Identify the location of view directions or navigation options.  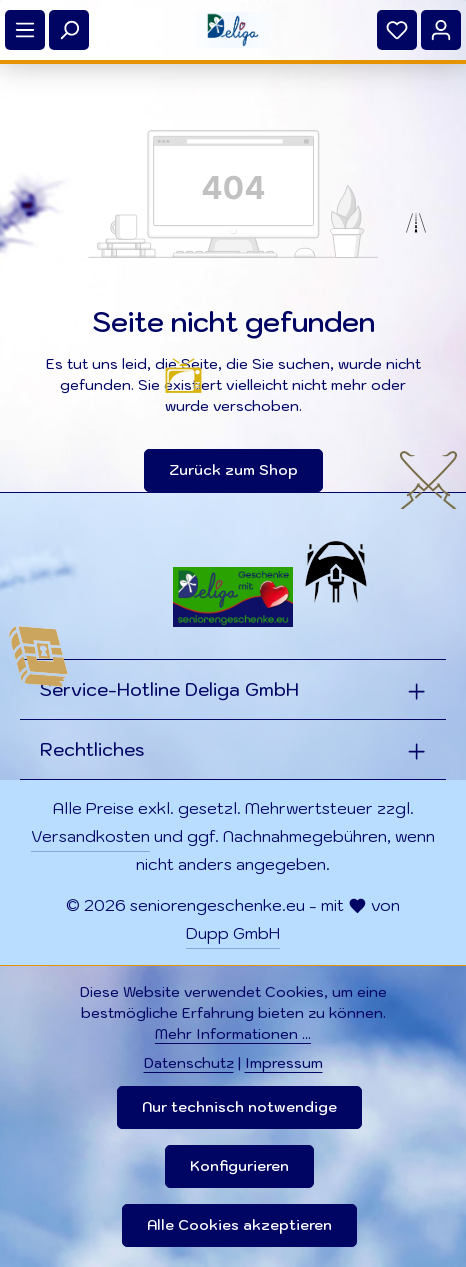
(416, 223).